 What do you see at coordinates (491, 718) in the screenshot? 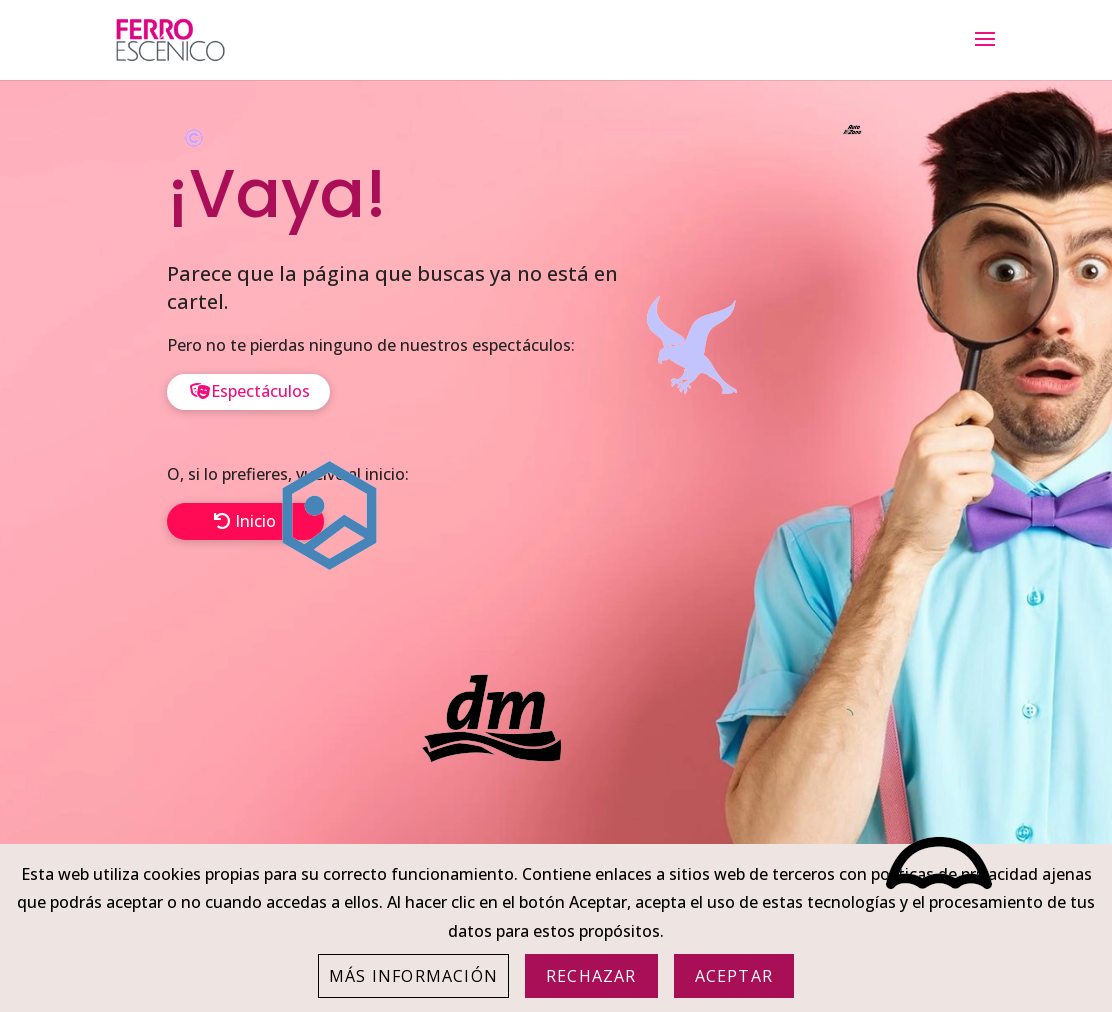
I see `dm drogerie markt company logo` at bounding box center [491, 718].